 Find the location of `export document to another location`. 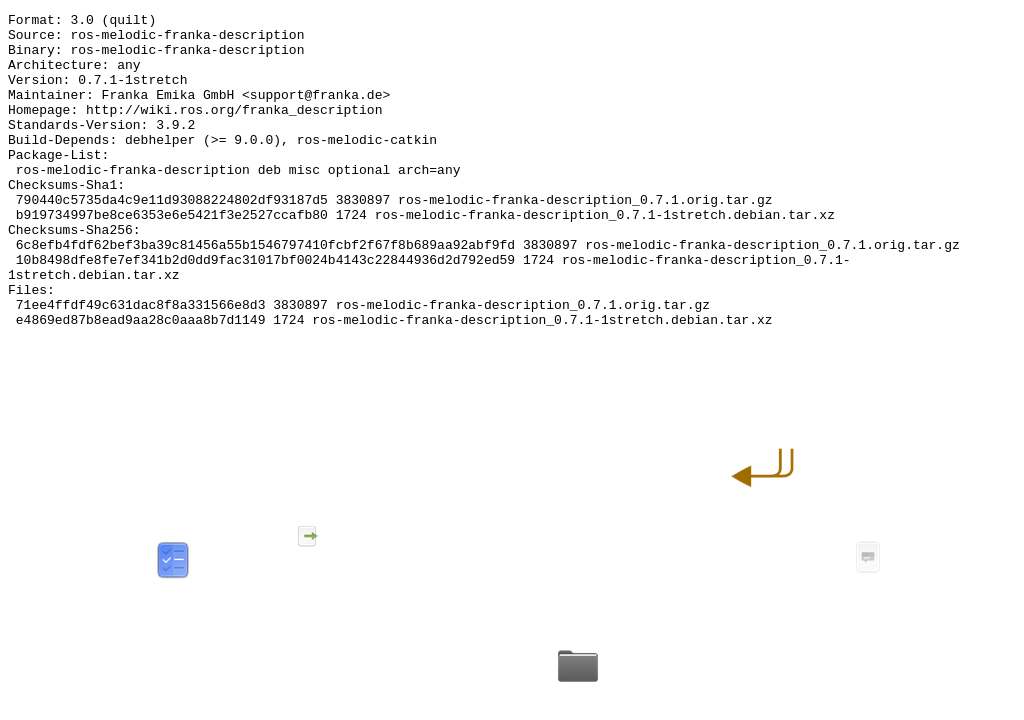

export document to another location is located at coordinates (307, 536).